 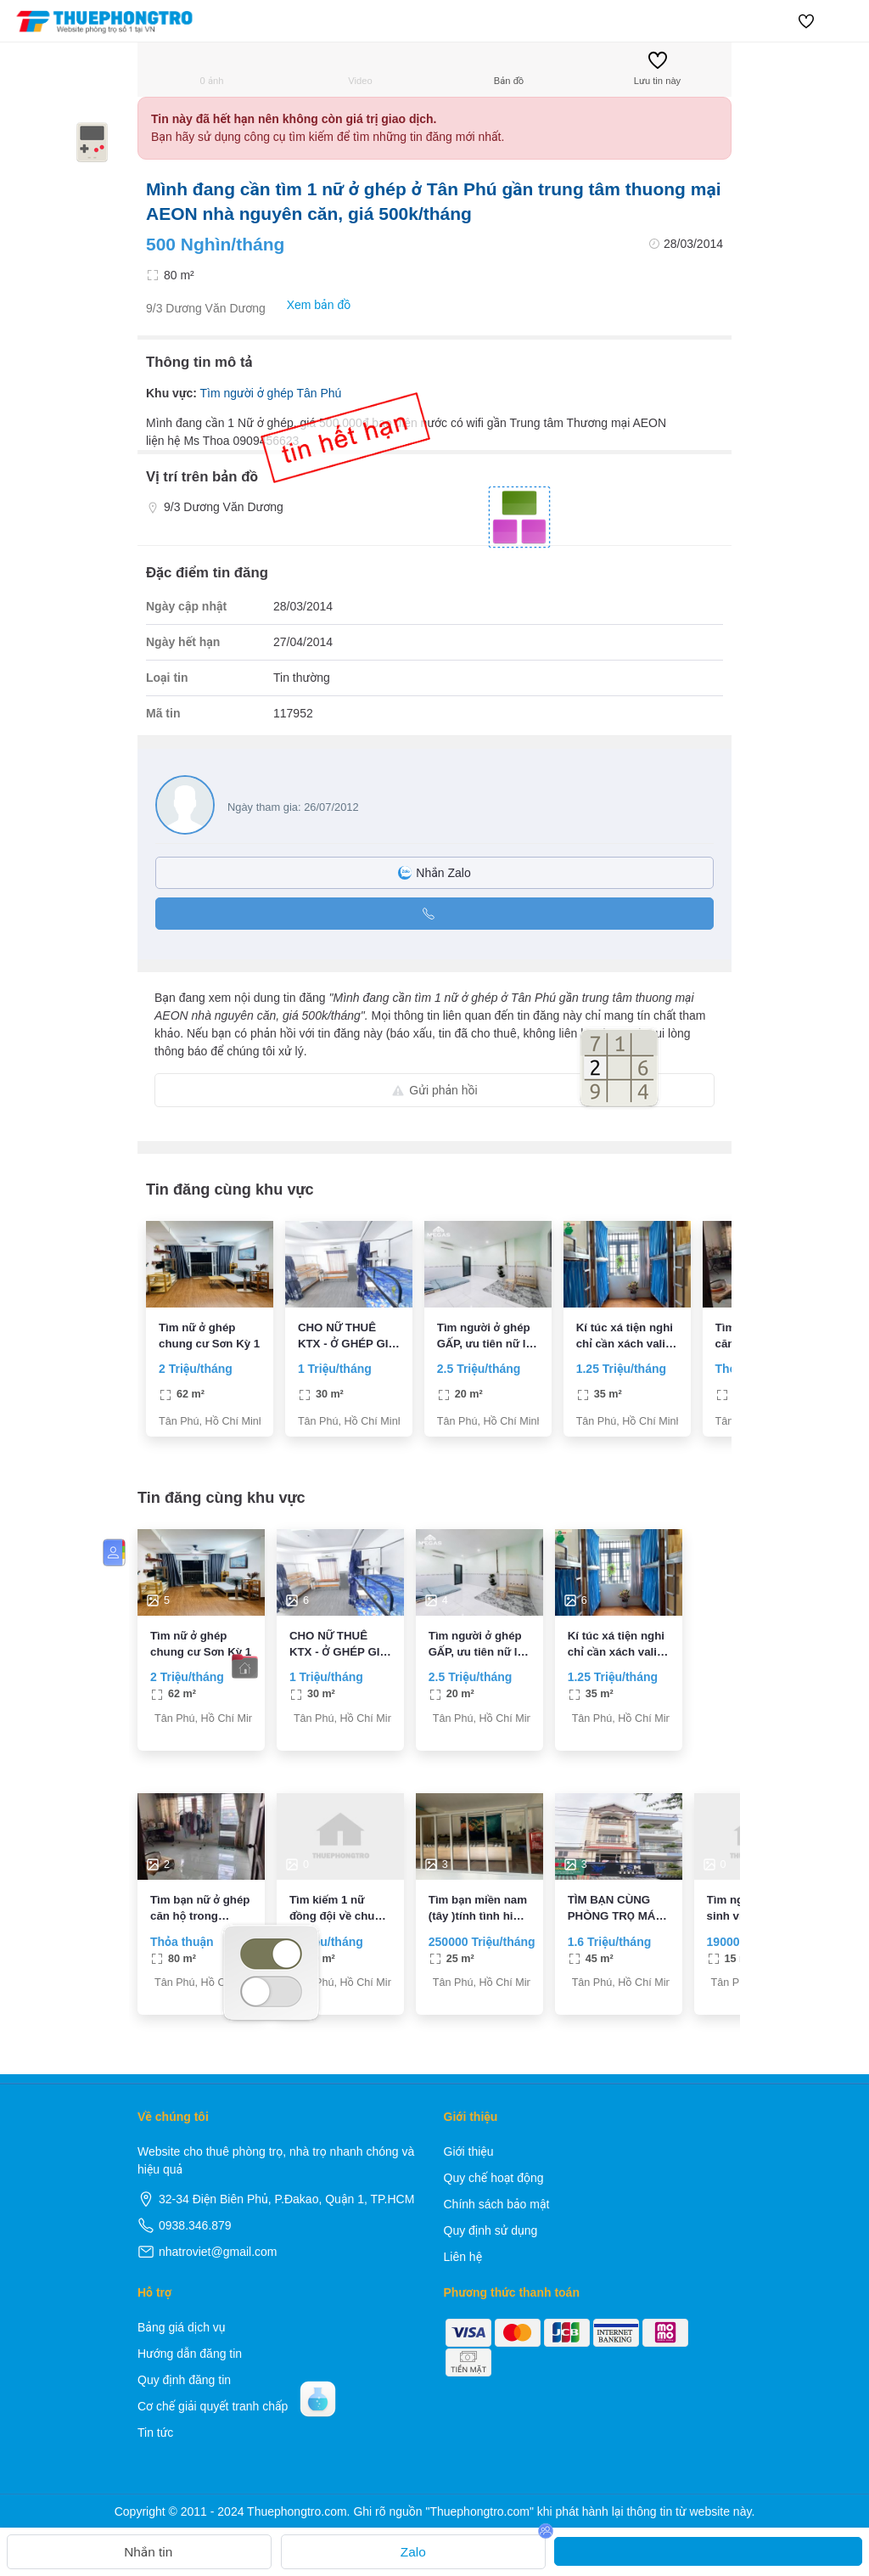 What do you see at coordinates (244, 1666) in the screenshot?
I see `access your home folder` at bounding box center [244, 1666].